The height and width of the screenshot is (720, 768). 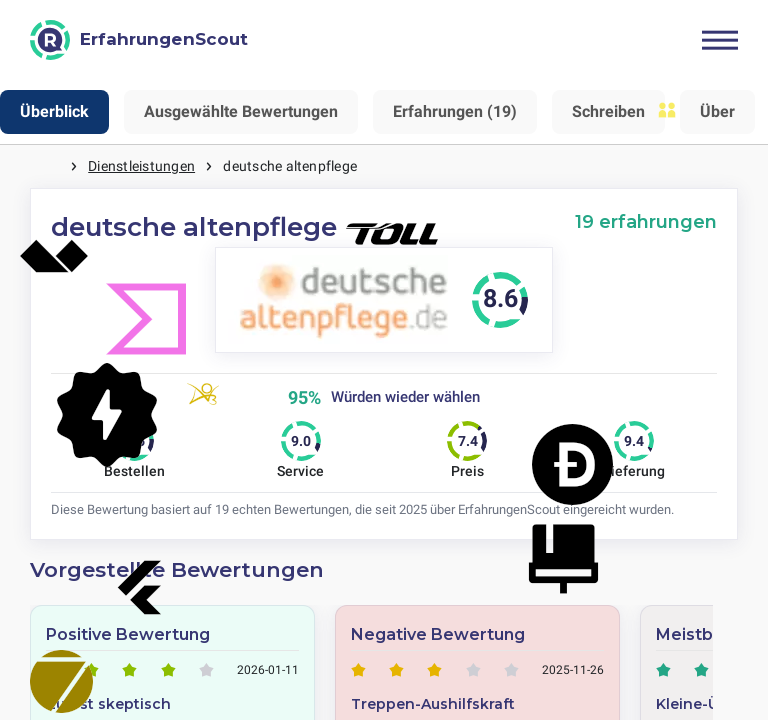 I want to click on Framework7 mobile framework logo, so click(x=61, y=681).